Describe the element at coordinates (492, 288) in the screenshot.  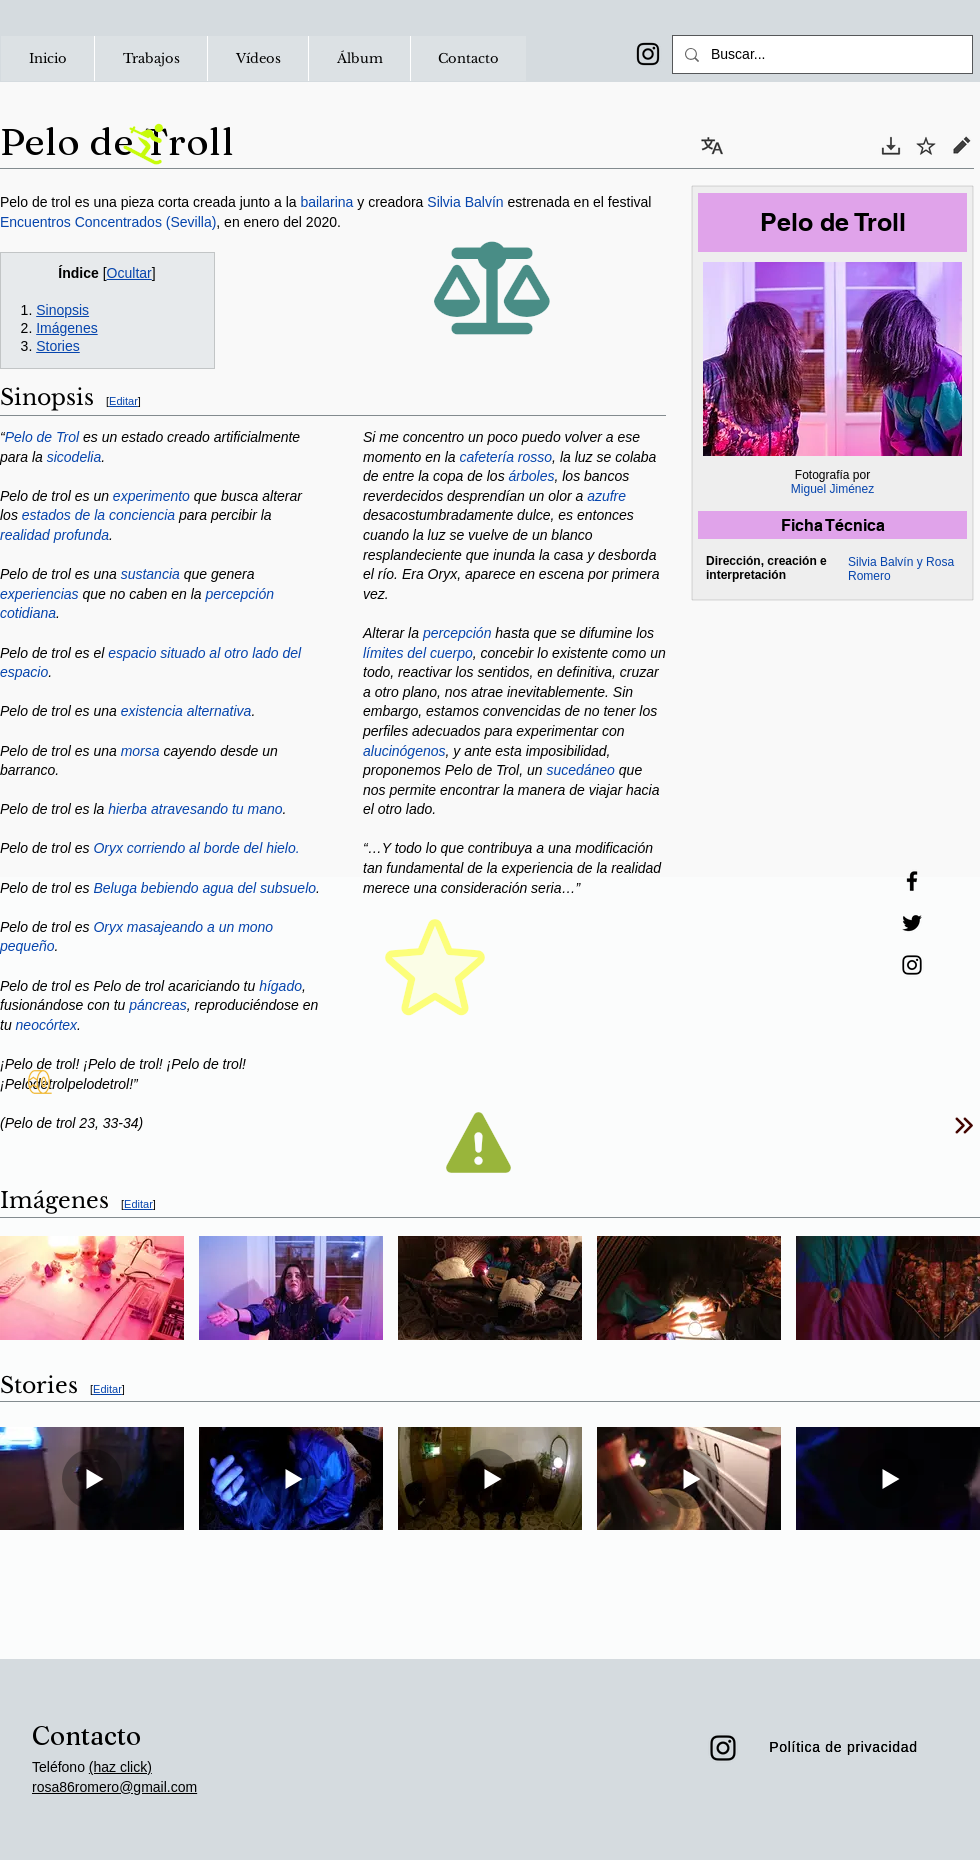
I see `access legal or terms of service information` at that location.